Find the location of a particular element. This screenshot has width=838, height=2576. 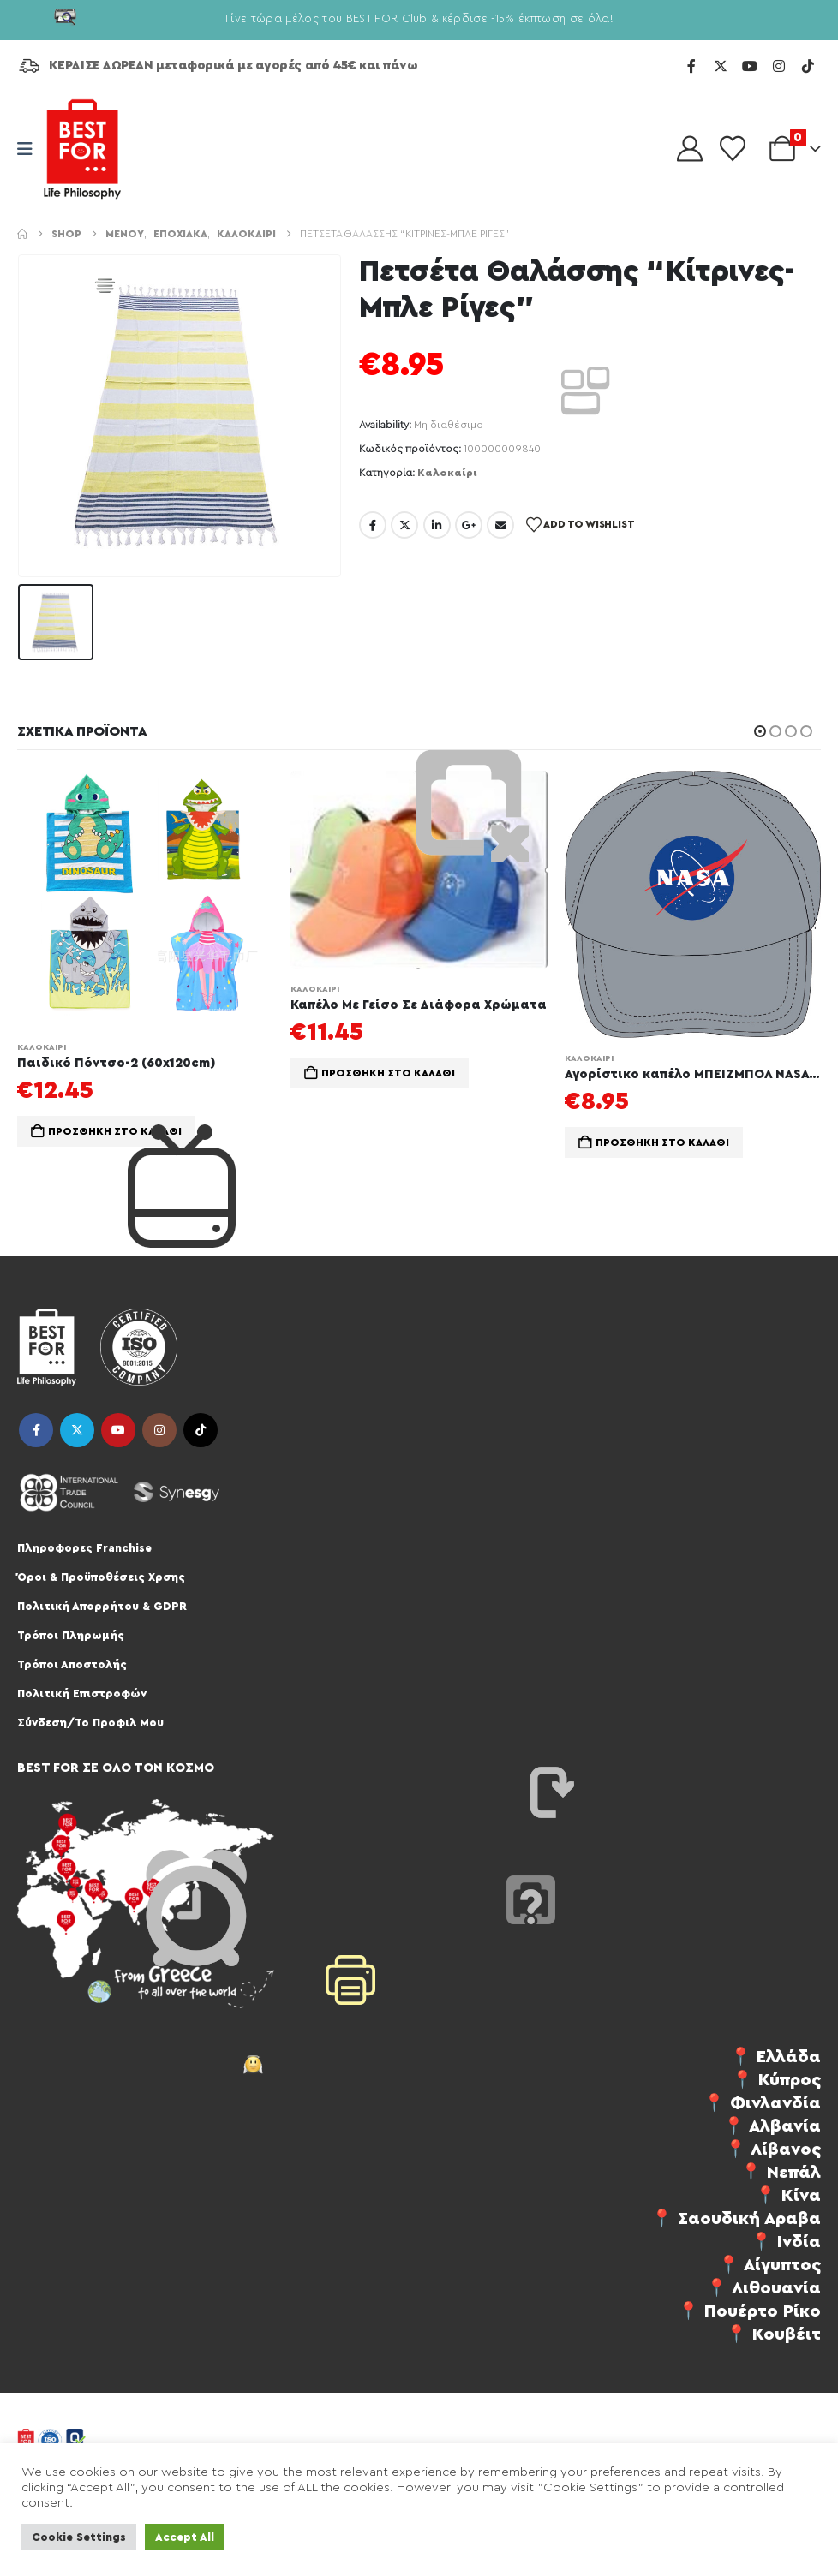

preview document before printing is located at coordinates (65, 15).